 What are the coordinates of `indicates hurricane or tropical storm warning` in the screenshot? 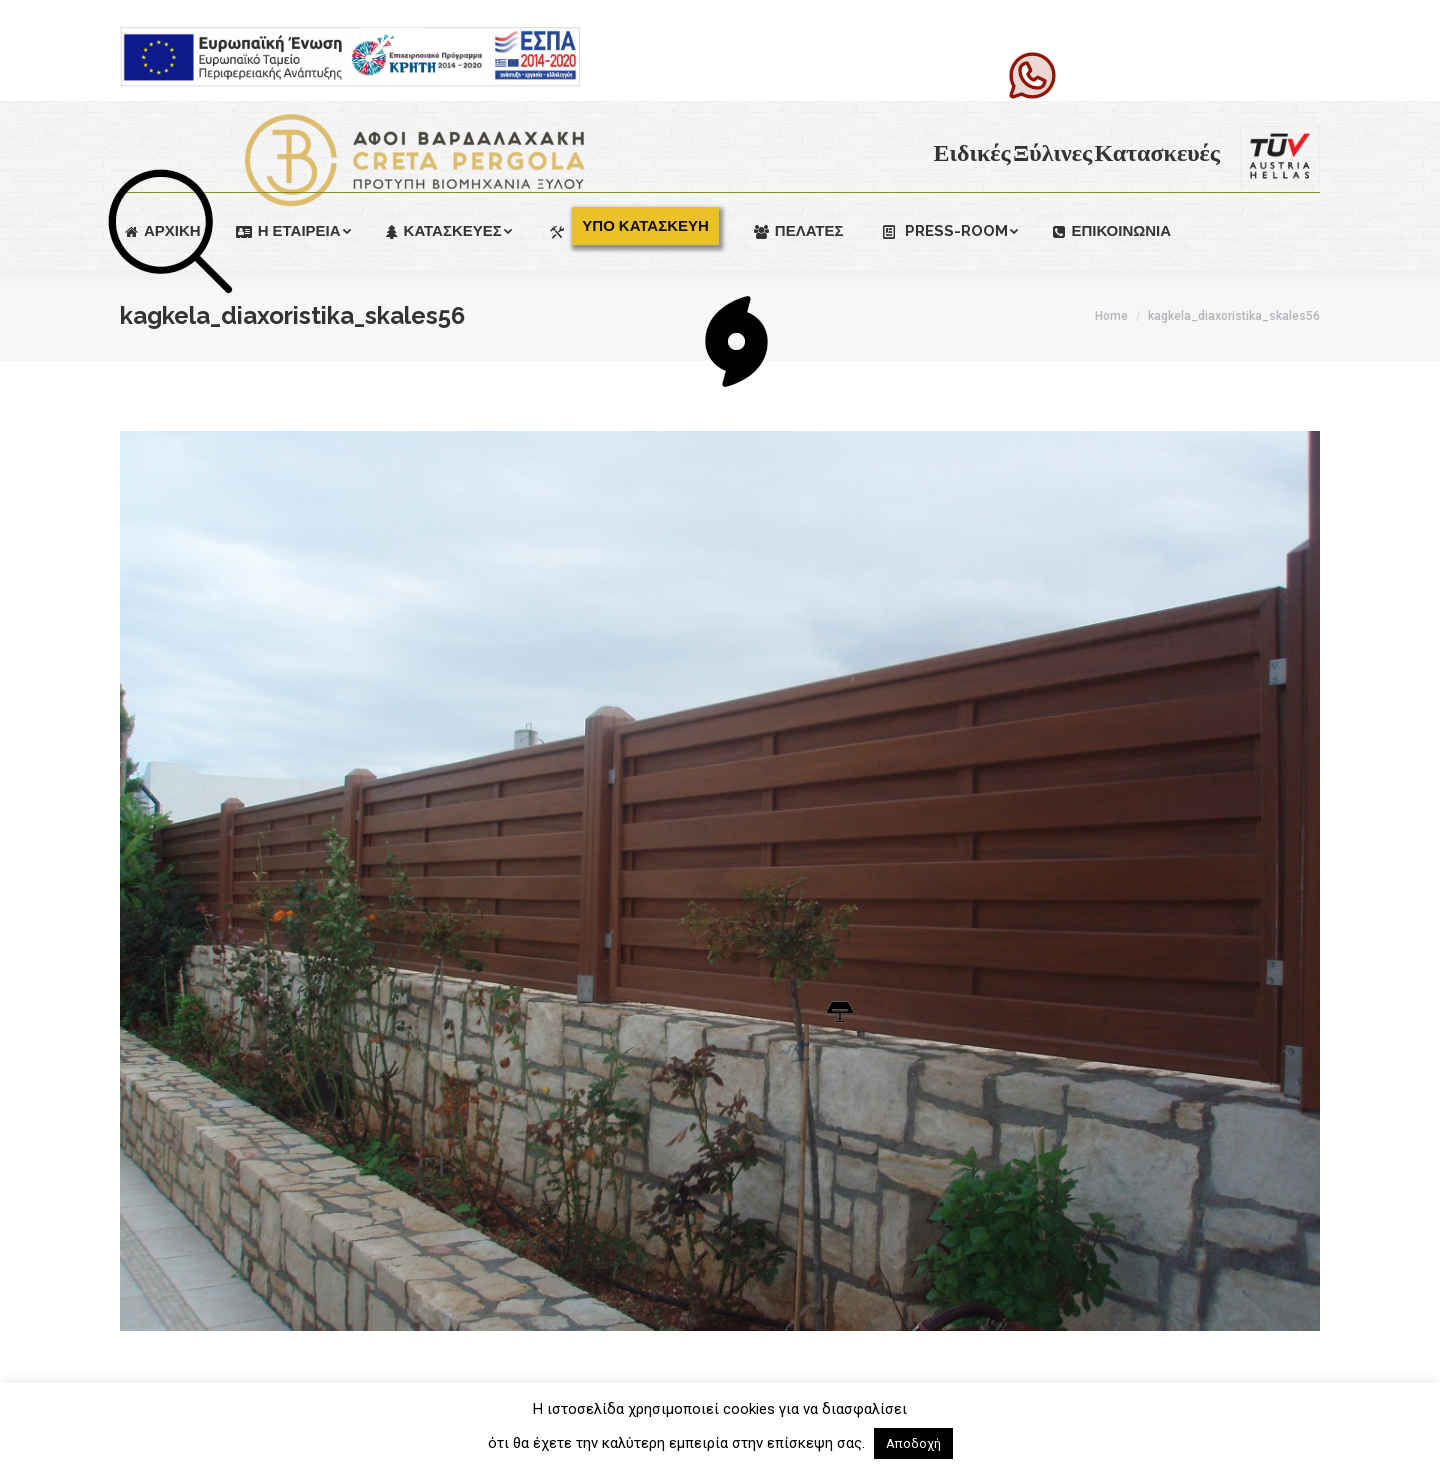 It's located at (736, 341).